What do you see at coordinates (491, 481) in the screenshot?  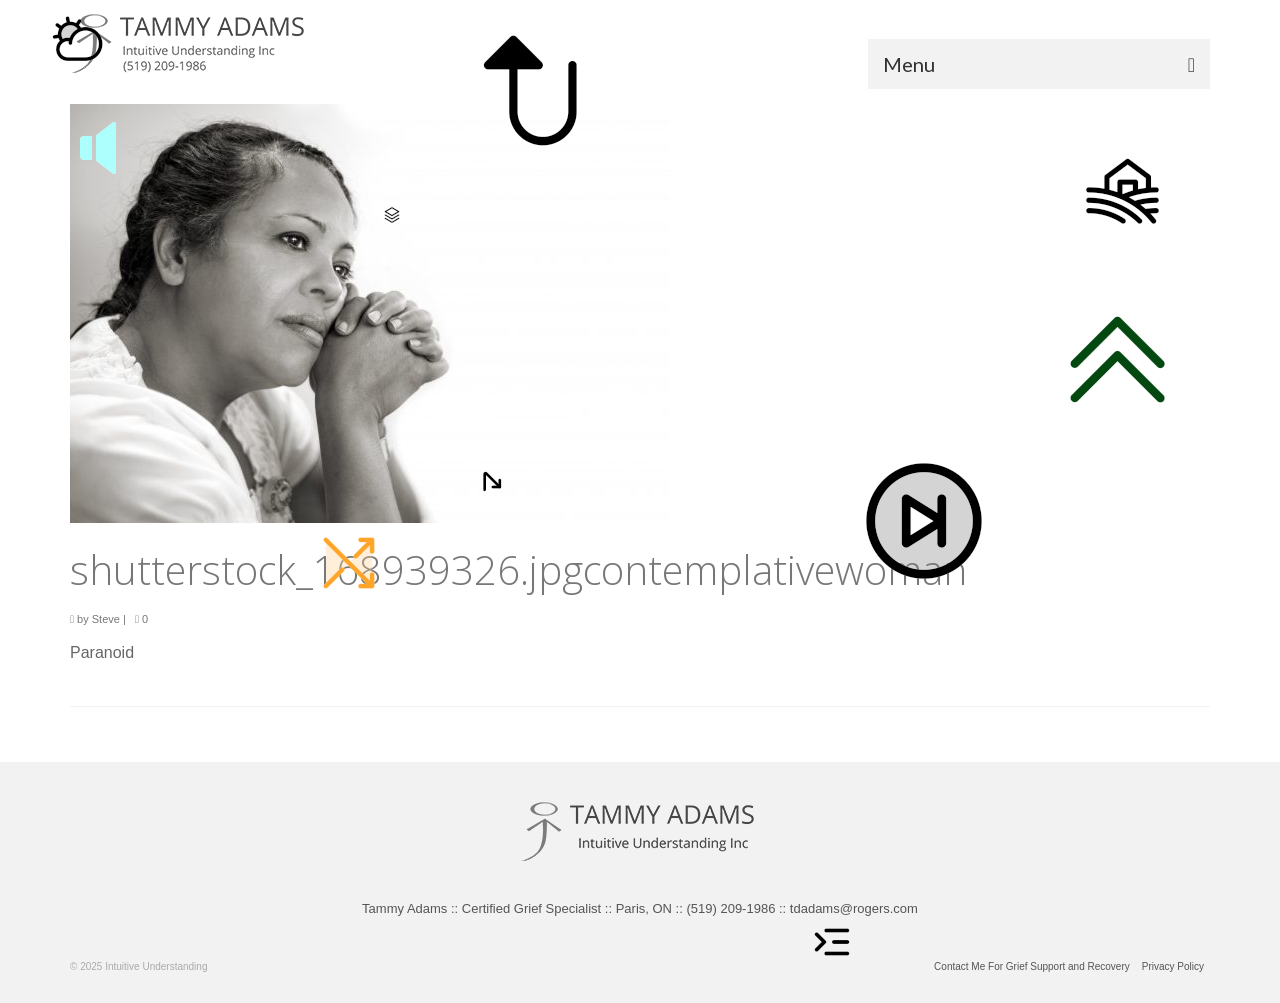 I see `make a sharp right turn (navigation direction)` at bounding box center [491, 481].